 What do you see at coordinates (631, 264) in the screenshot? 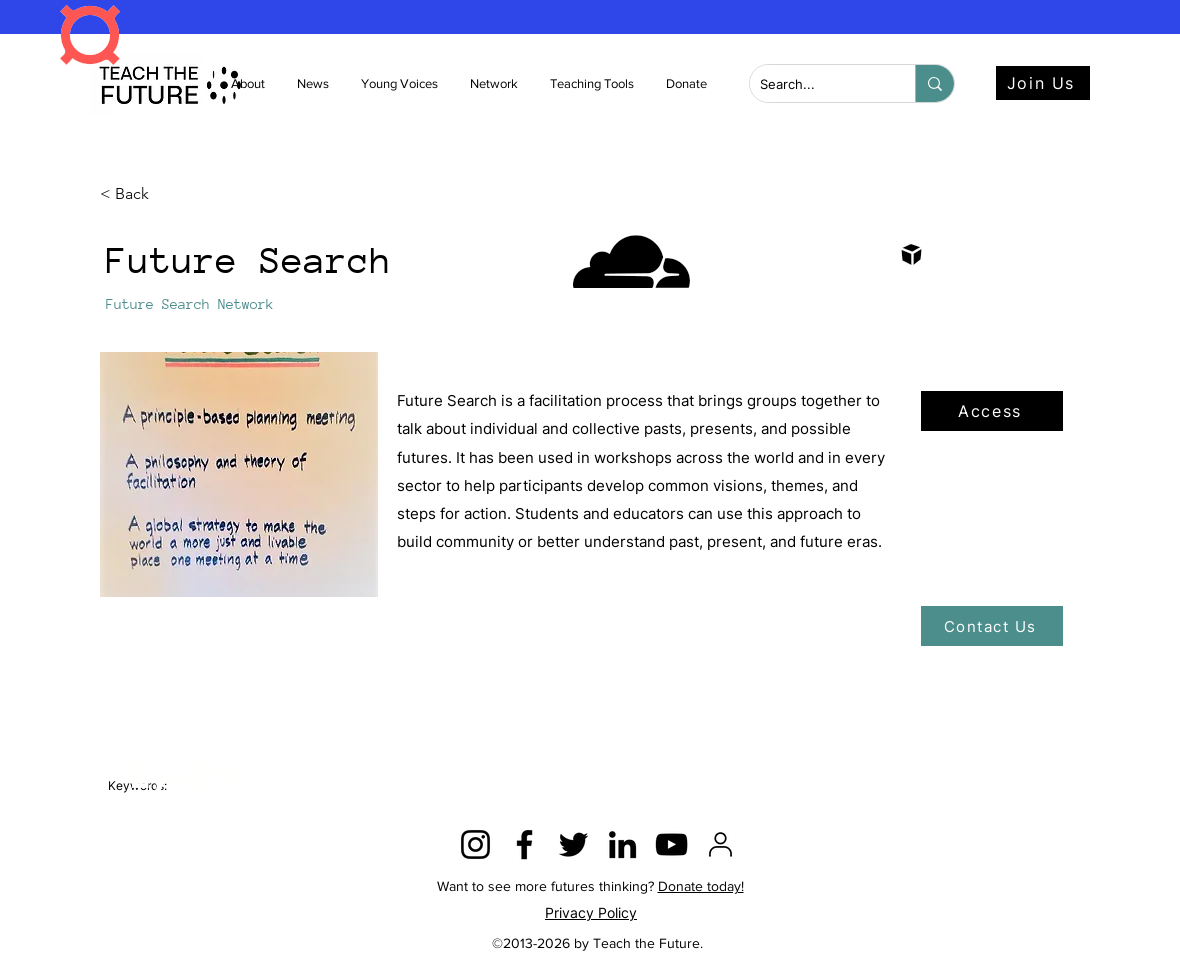
I see `Cloudflare logo` at bounding box center [631, 264].